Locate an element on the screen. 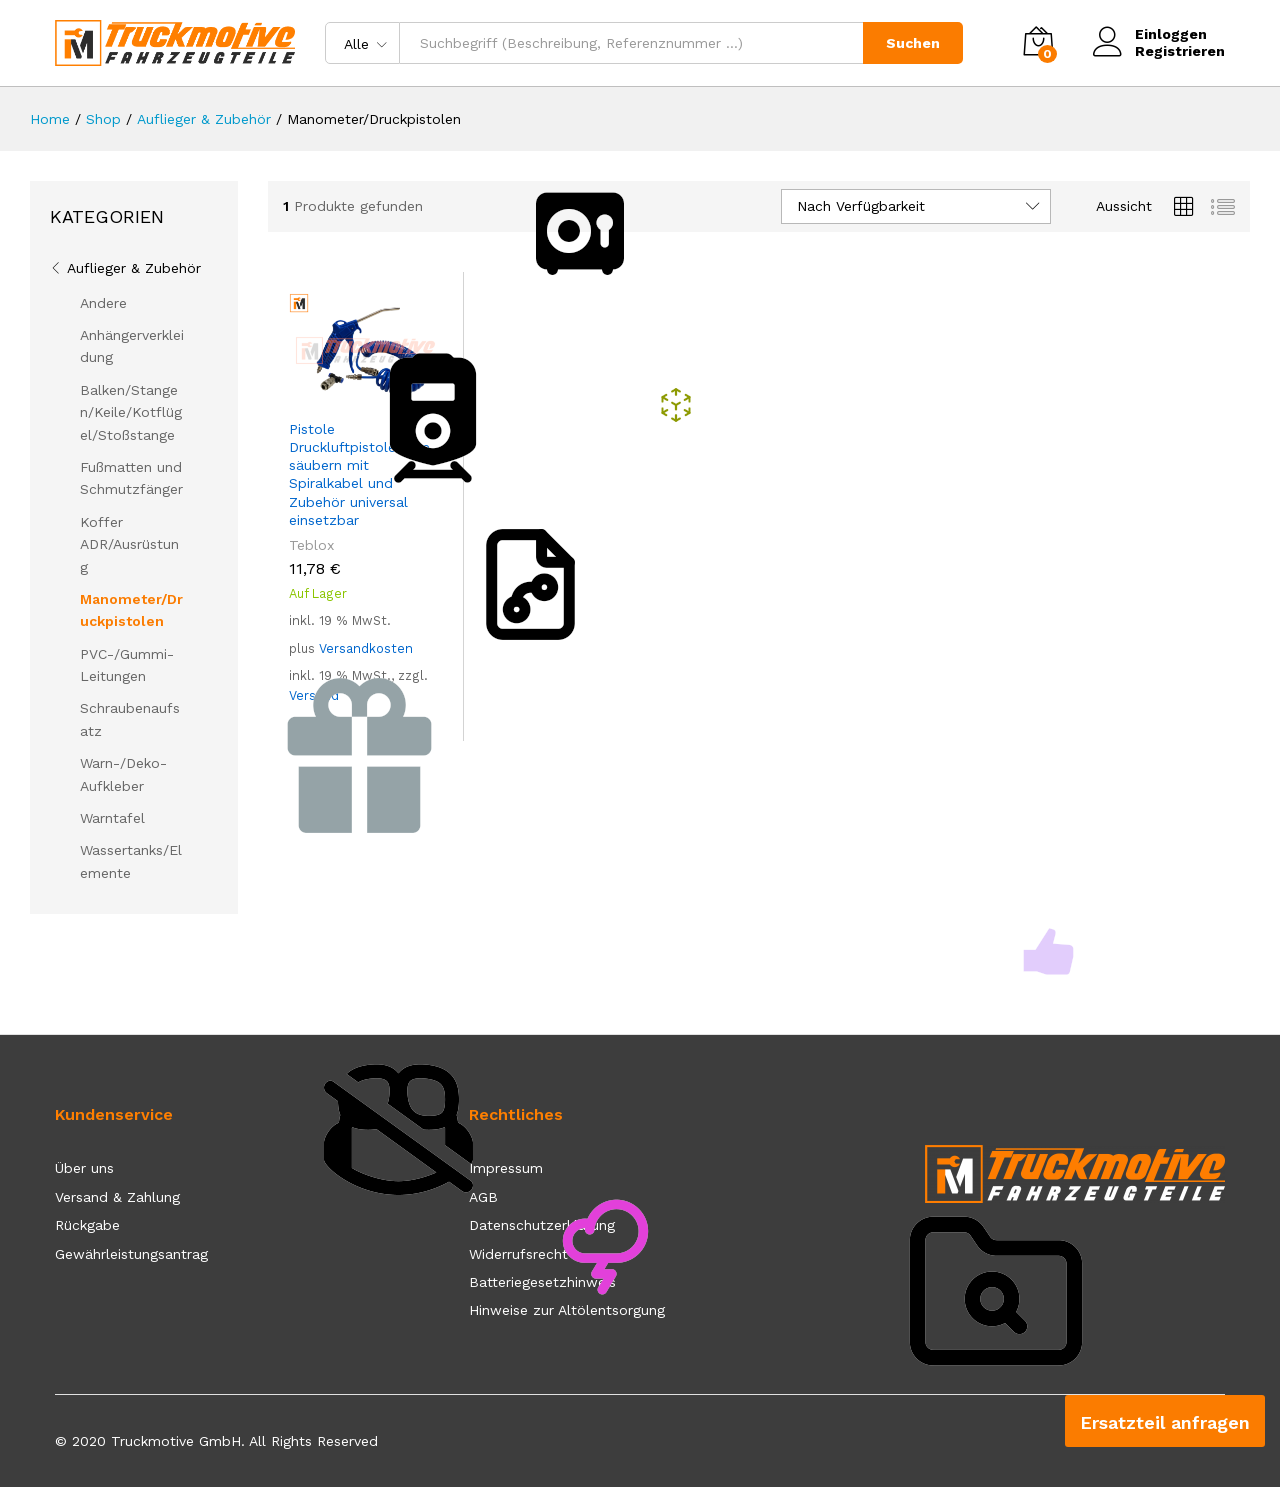 The image size is (1280, 1487). access gifts or rewards is located at coordinates (359, 755).